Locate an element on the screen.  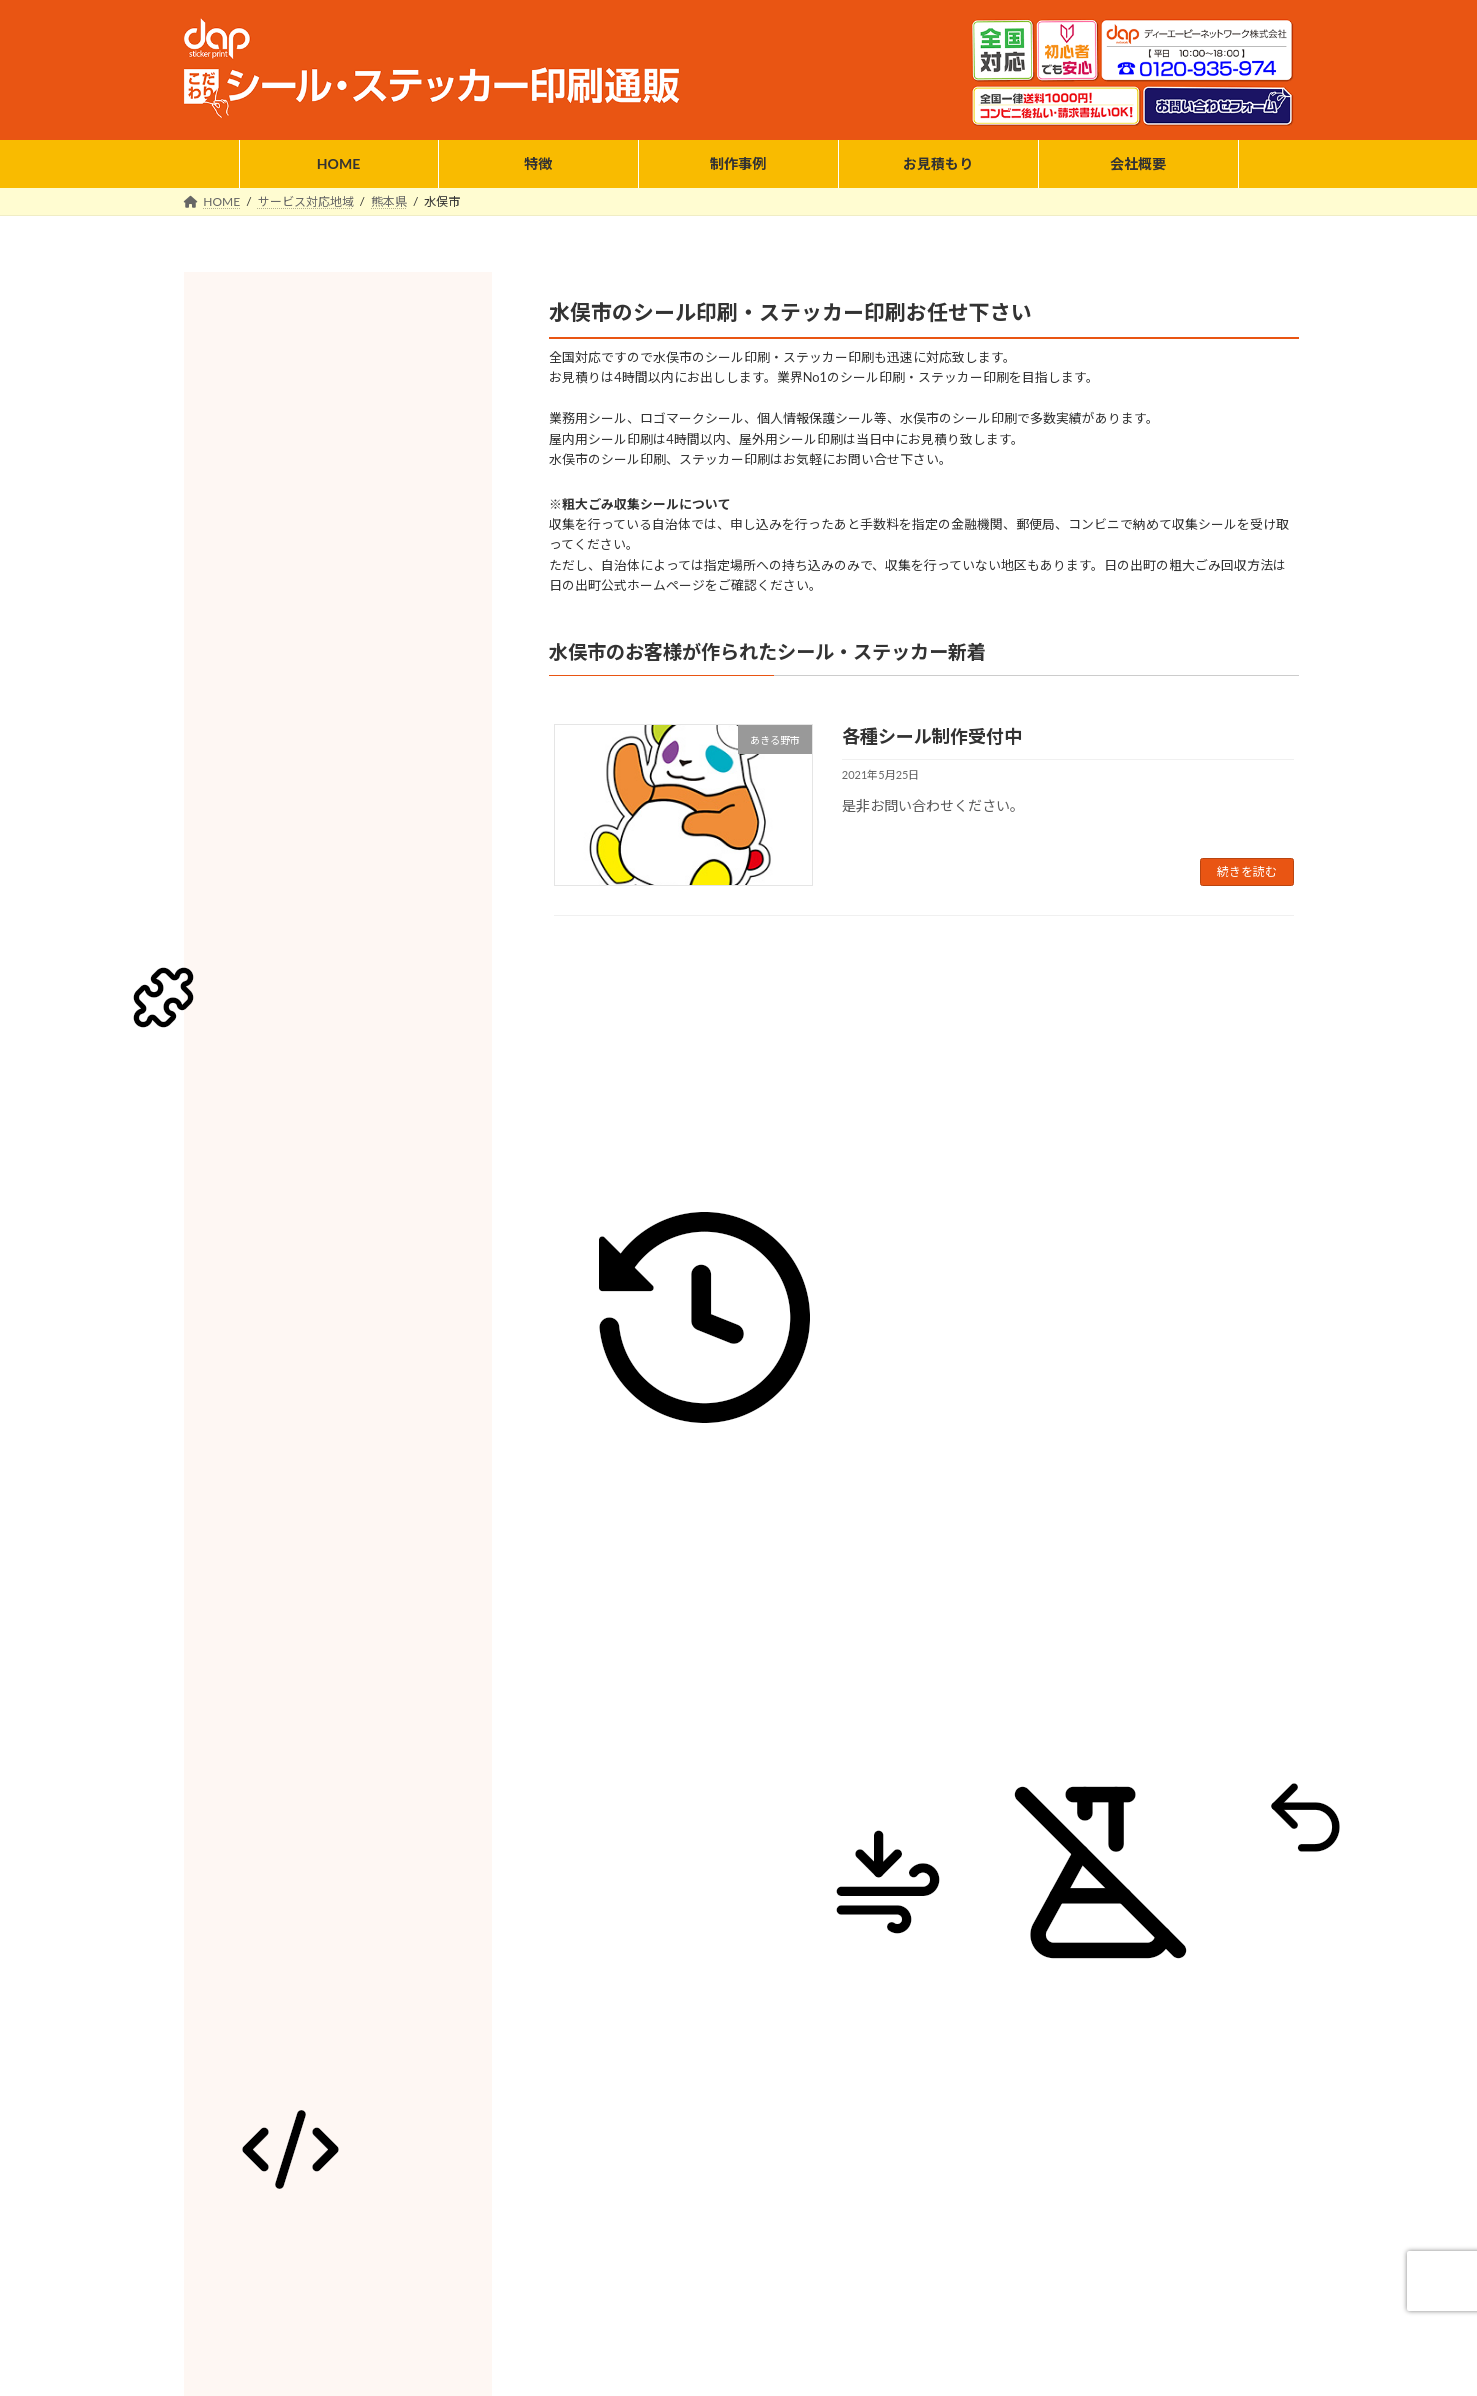
view or edit source code is located at coordinates (290, 2149).